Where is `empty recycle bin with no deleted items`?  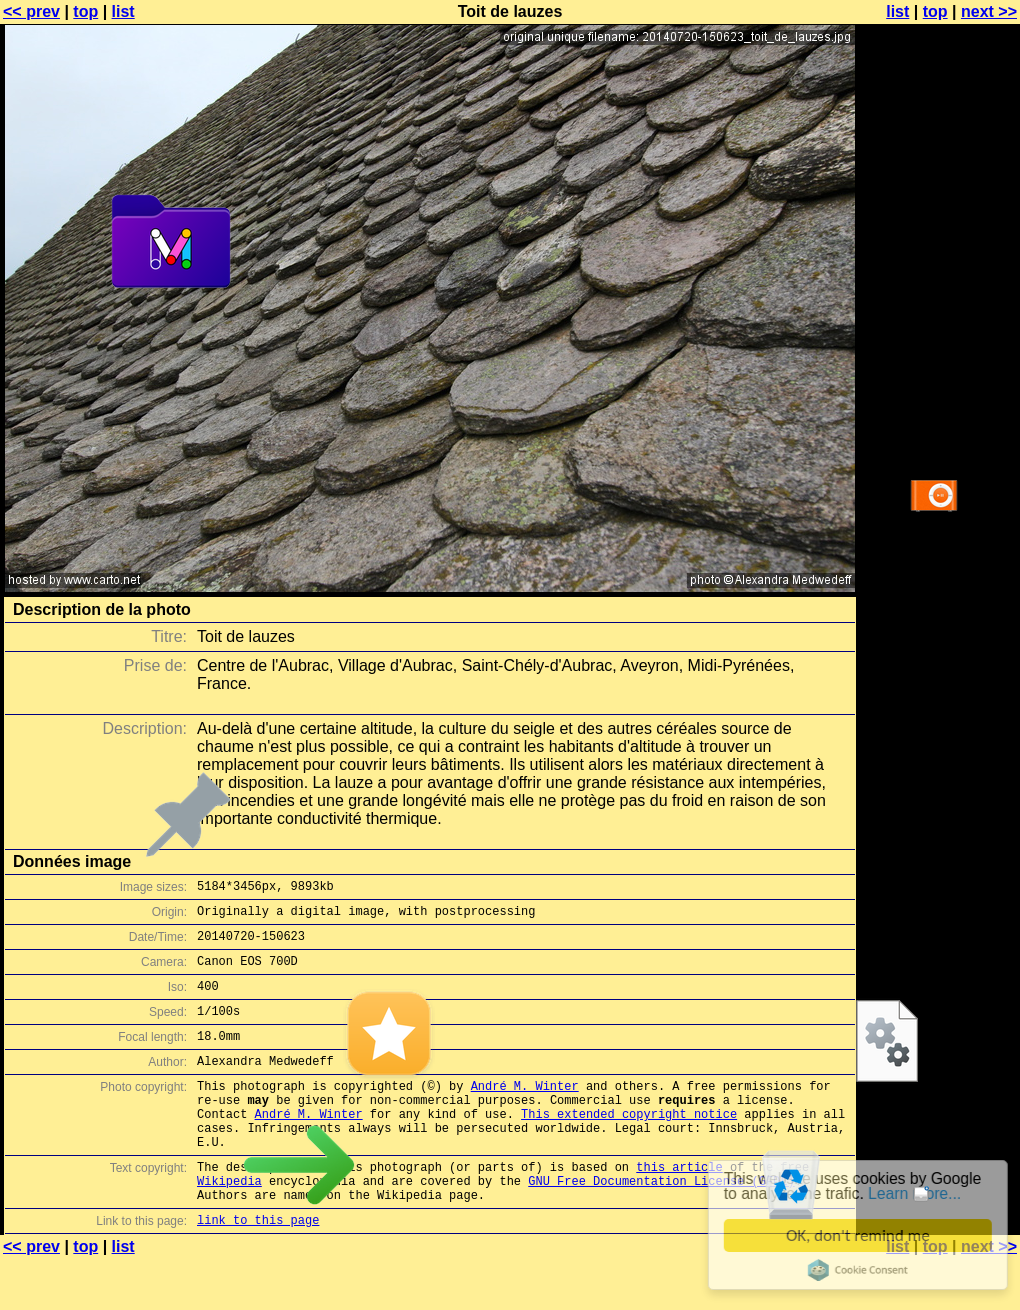
empty recycle bin with no deleted items is located at coordinates (791, 1185).